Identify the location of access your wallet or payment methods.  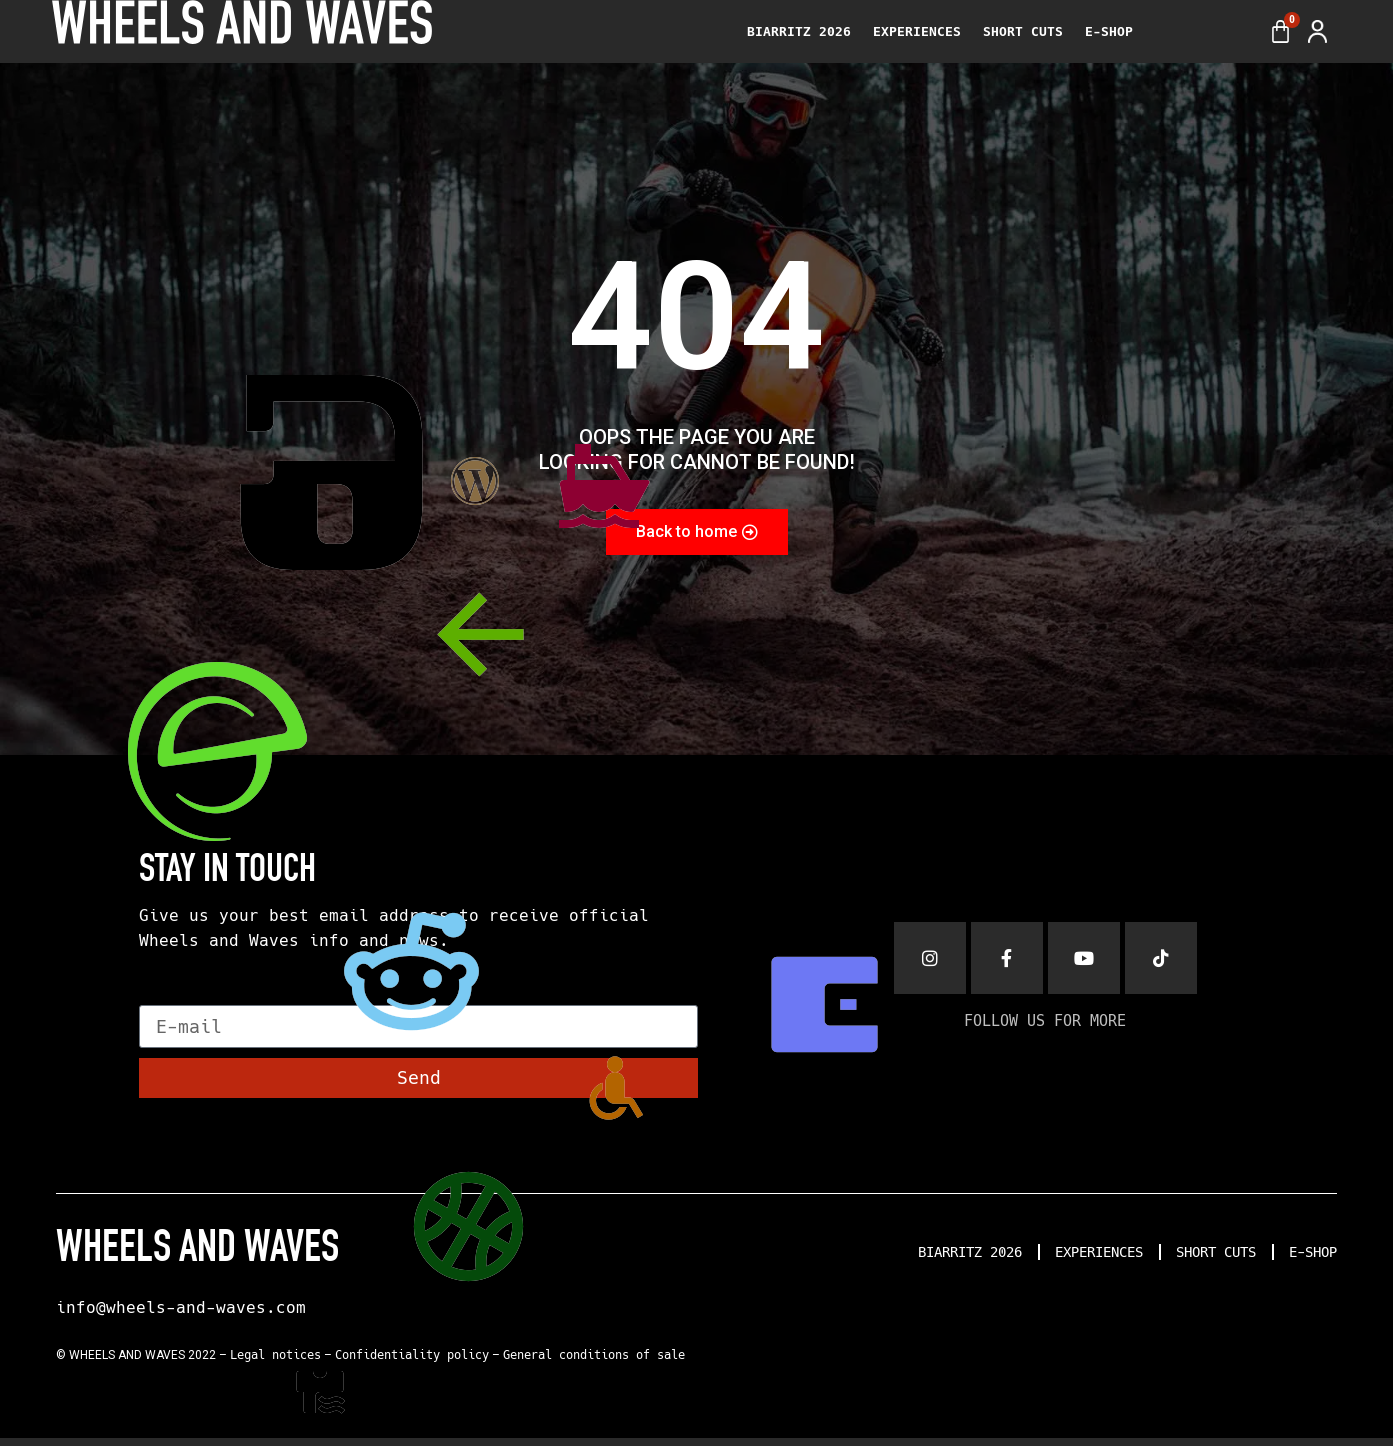
(824, 1004).